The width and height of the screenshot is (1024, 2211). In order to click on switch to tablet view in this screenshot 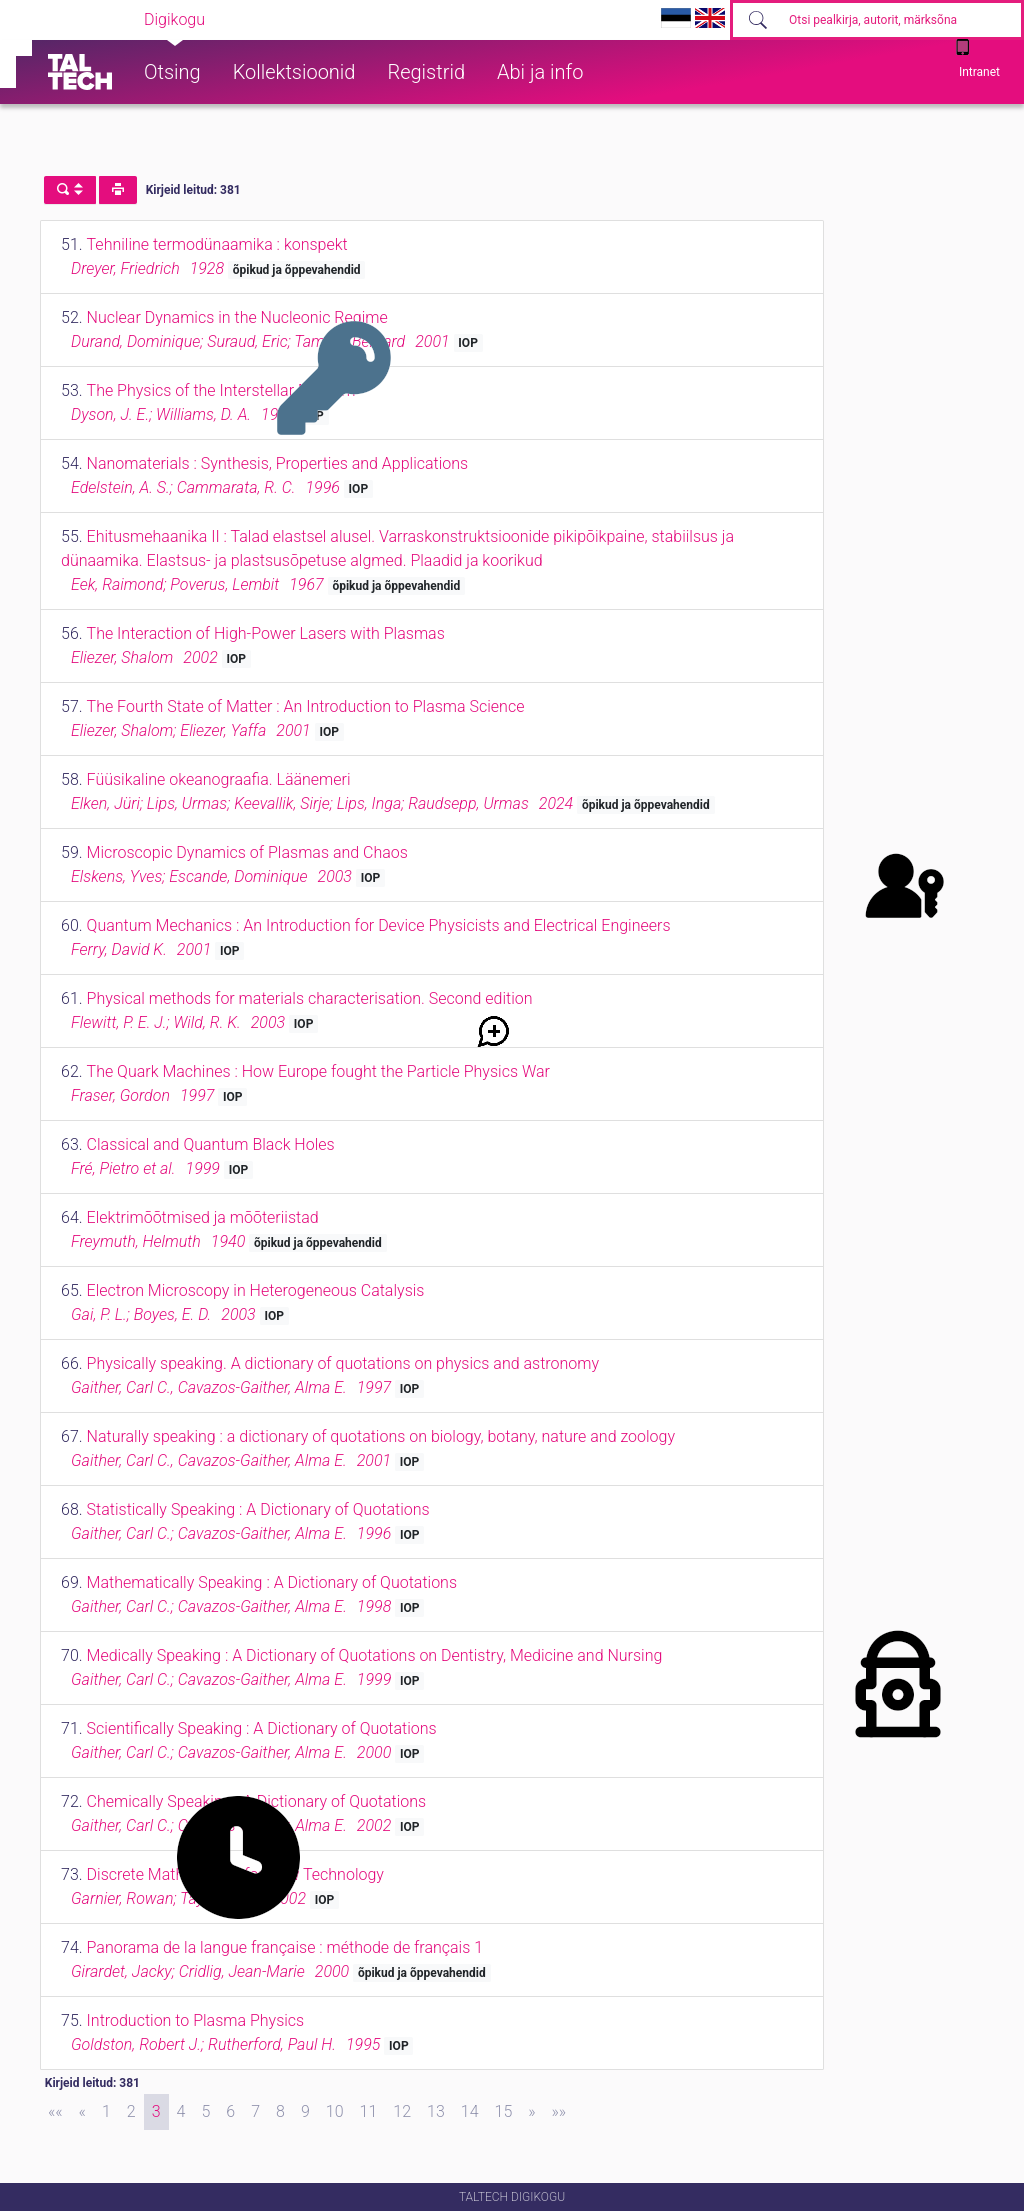, I will do `click(963, 47)`.